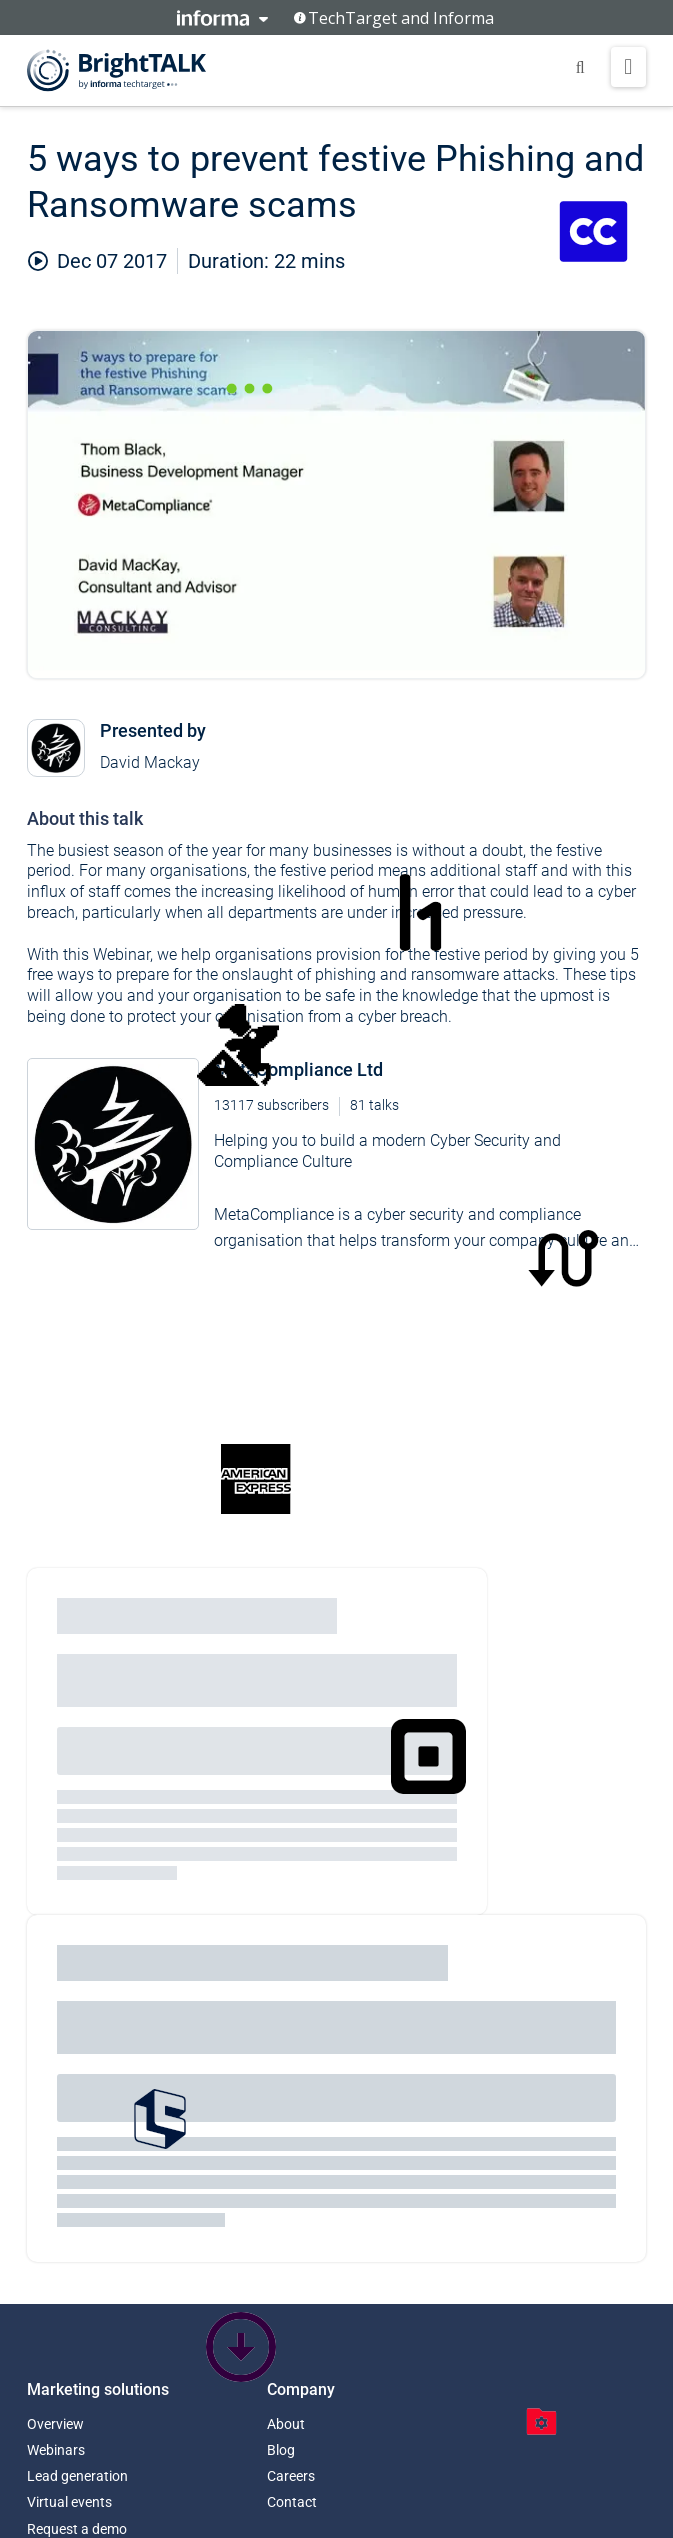  What do you see at coordinates (428, 1756) in the screenshot?
I see `open the Square payment app` at bounding box center [428, 1756].